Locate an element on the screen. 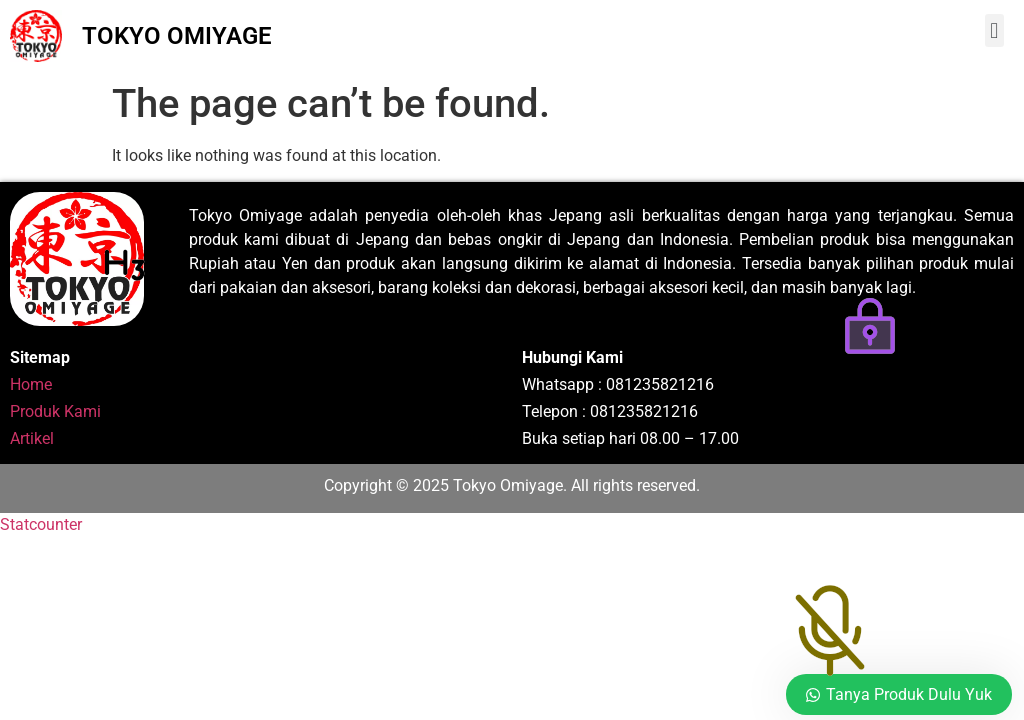 Image resolution: width=1024 pixels, height=720 pixels. format text as heading level 3 is located at coordinates (122, 264).